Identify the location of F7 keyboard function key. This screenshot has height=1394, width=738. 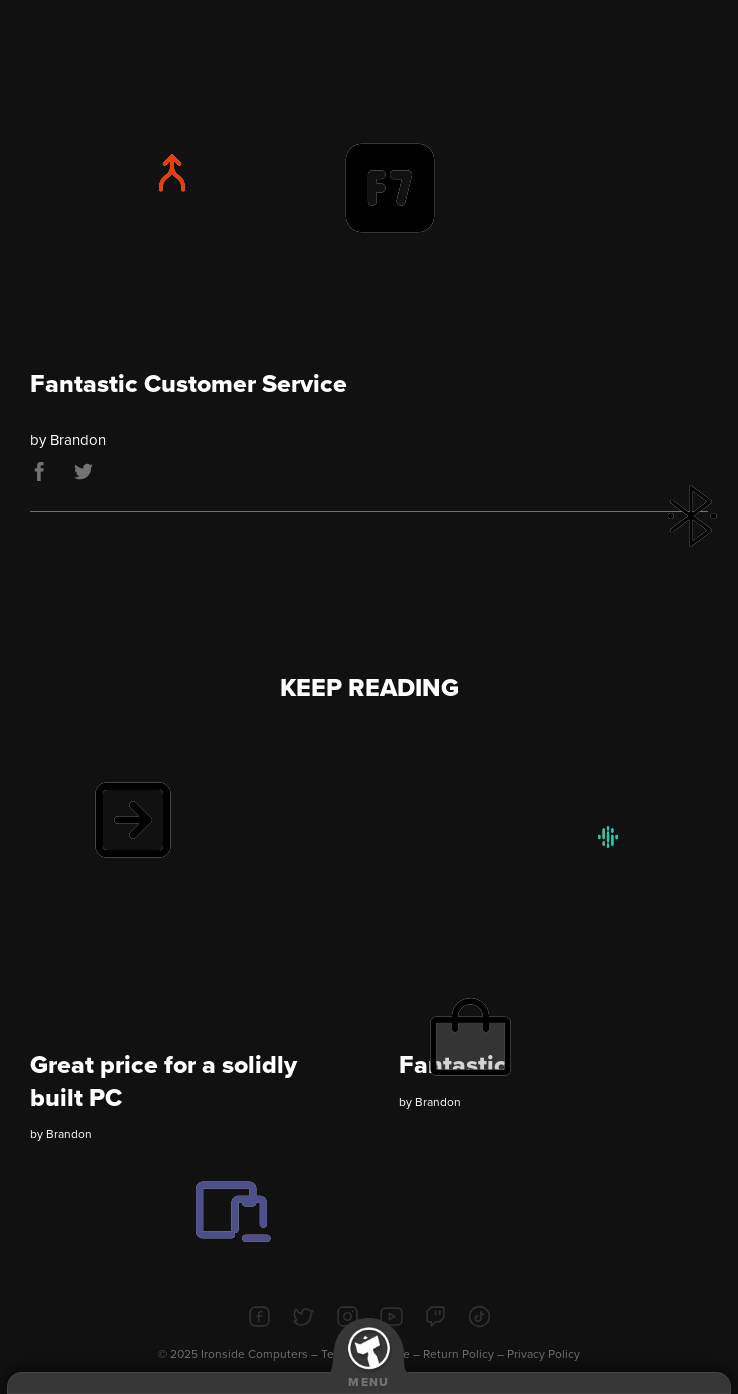
(390, 188).